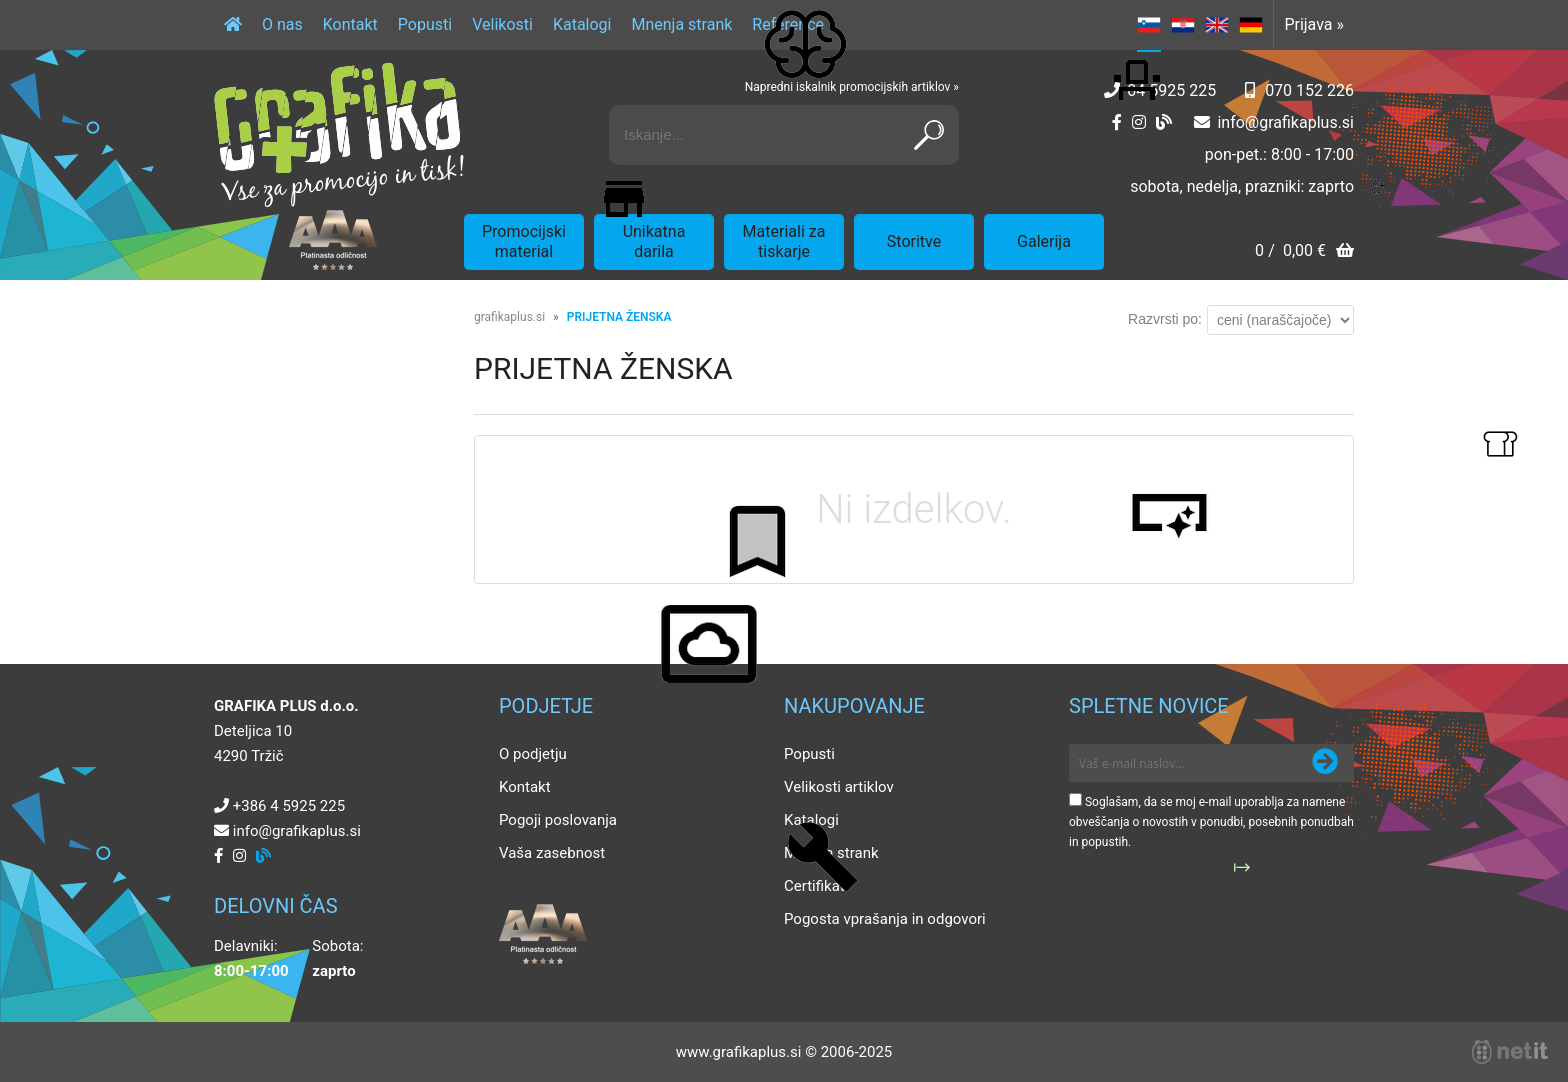 The image size is (1568, 1082). What do you see at coordinates (805, 45) in the screenshot?
I see `access AI or smart features` at bounding box center [805, 45].